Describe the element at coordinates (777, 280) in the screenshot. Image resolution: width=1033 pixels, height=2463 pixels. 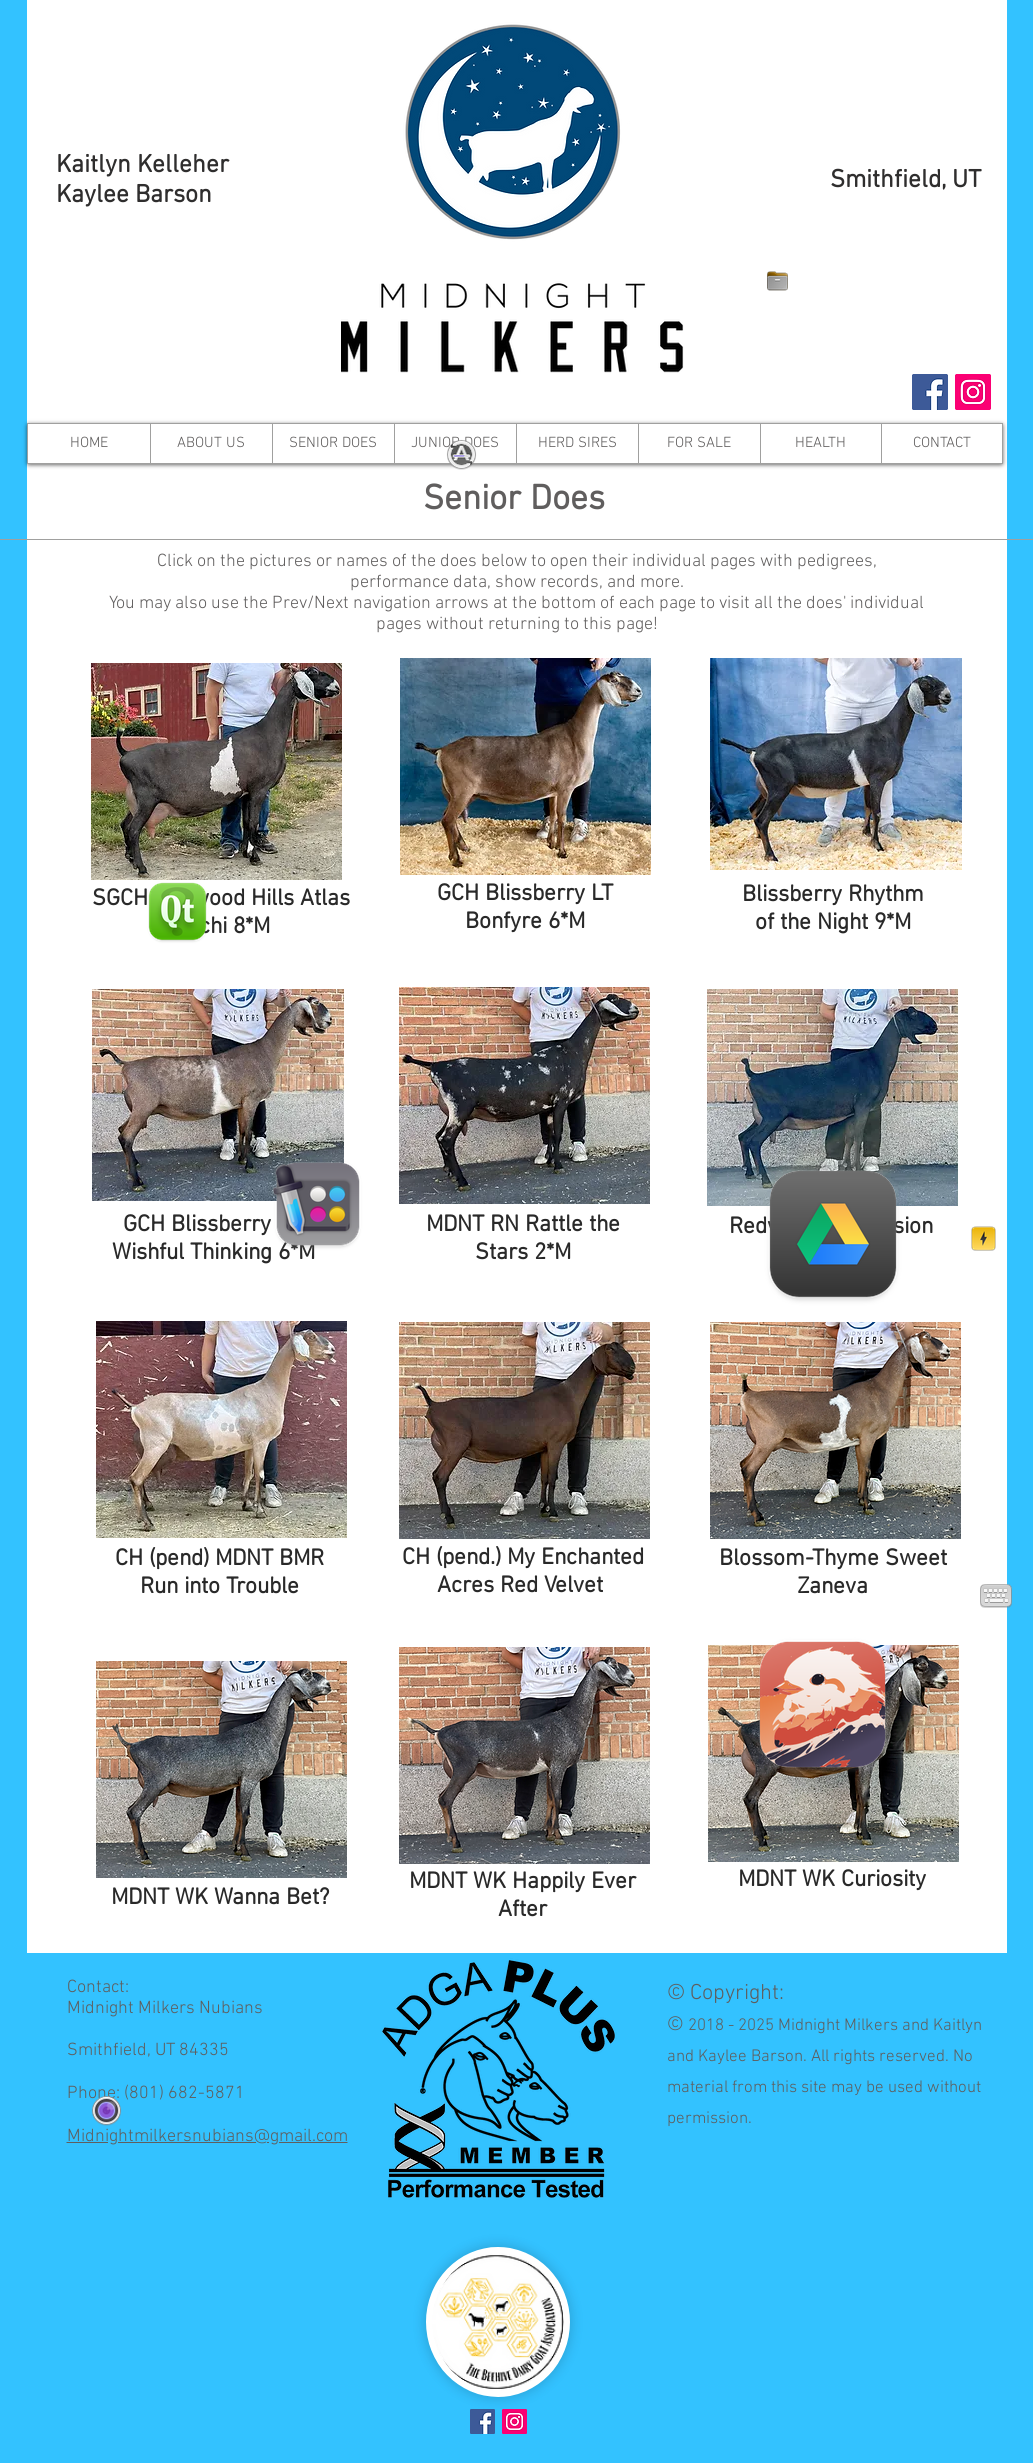
I see `open file manager application` at that location.